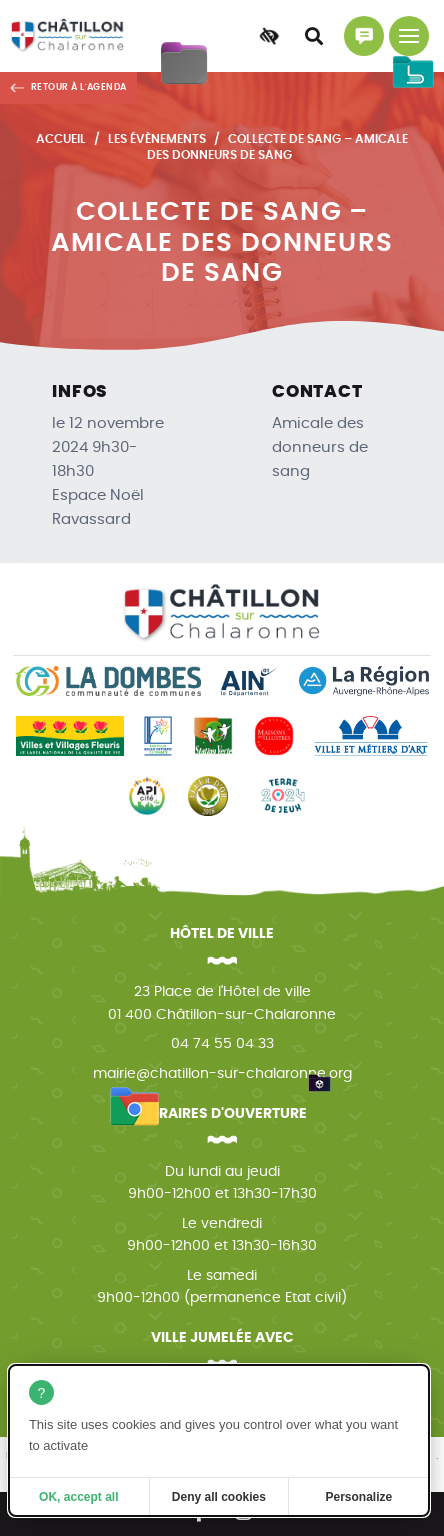 This screenshot has width=444, height=1536. I want to click on open folder containing Google Chrome files, so click(134, 1107).